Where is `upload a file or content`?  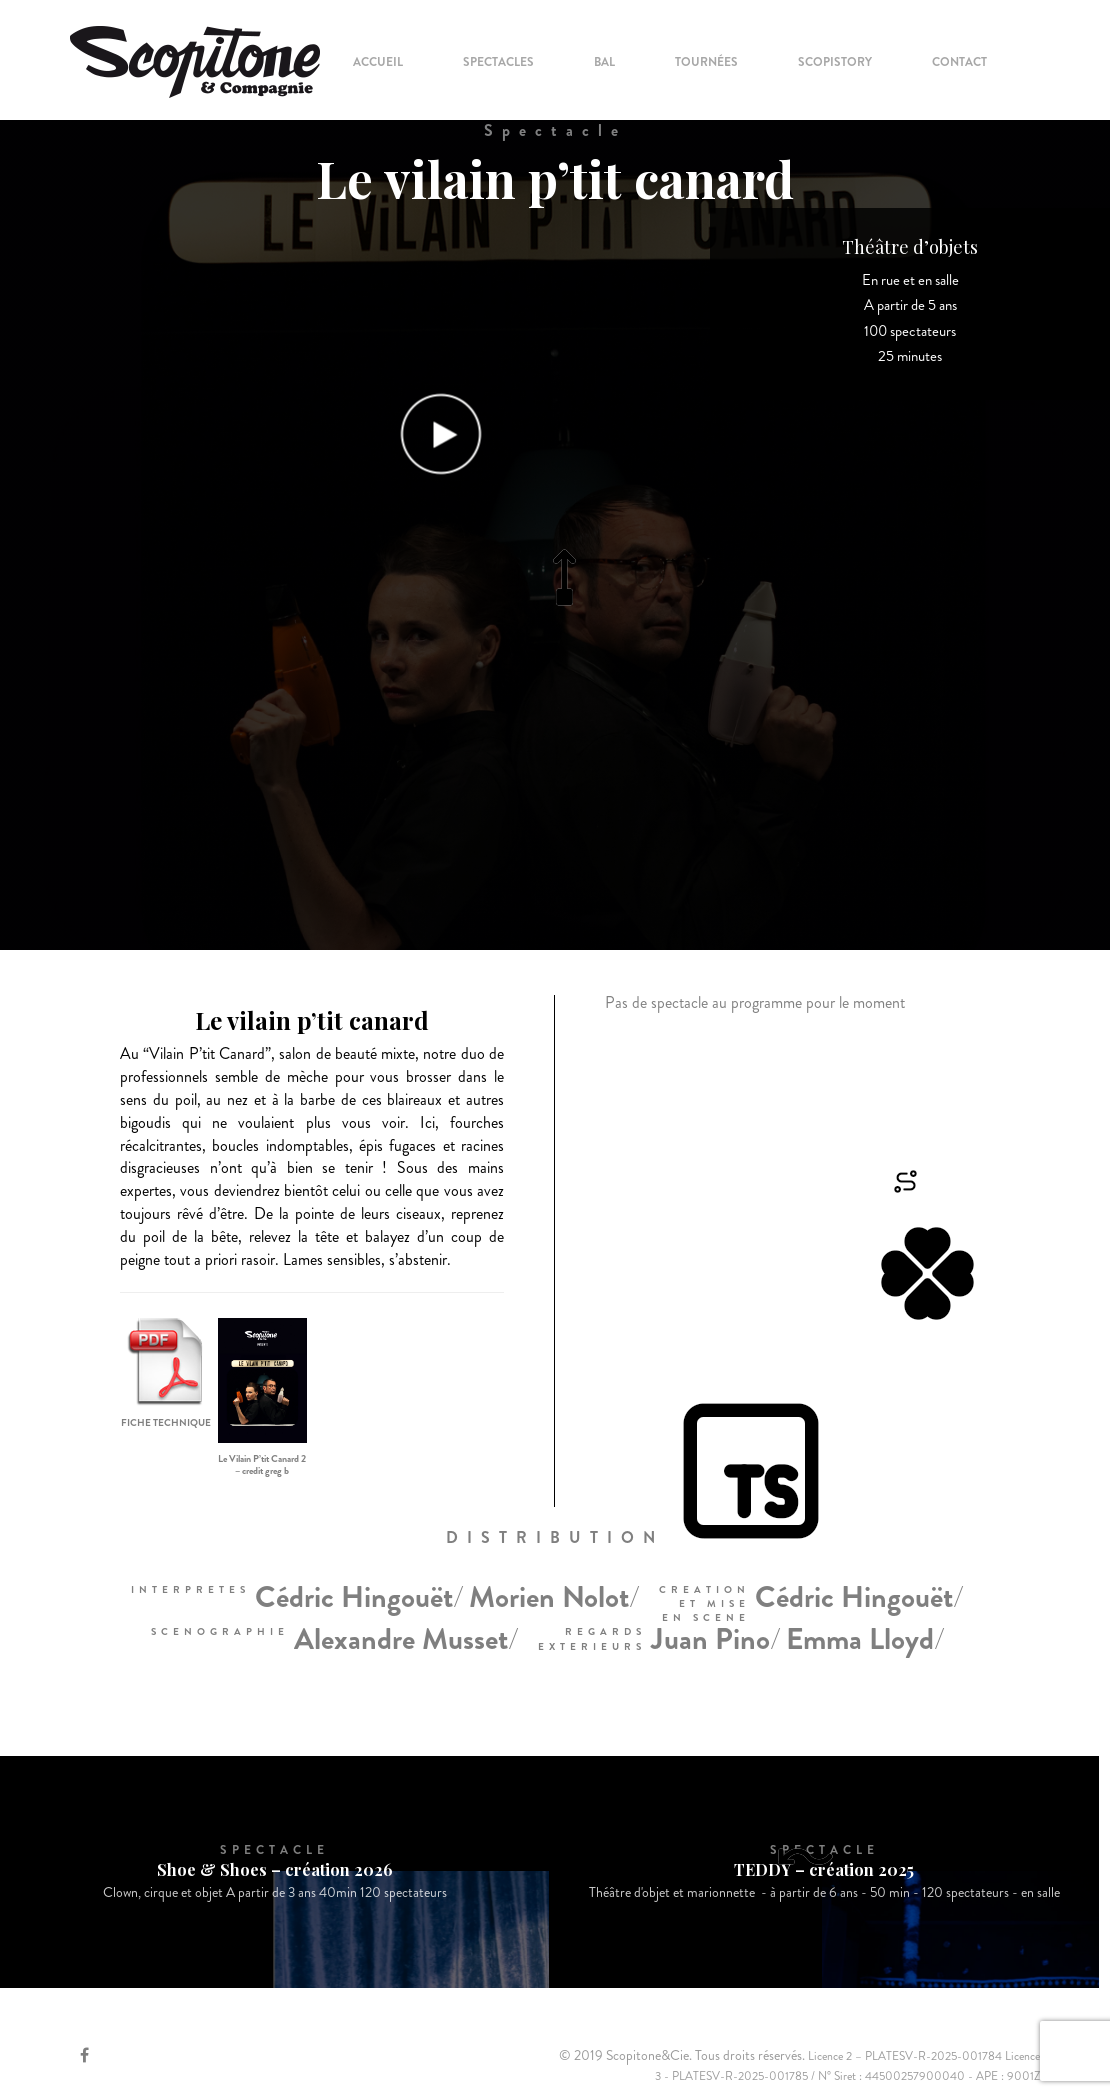
upload a file or content is located at coordinates (564, 577).